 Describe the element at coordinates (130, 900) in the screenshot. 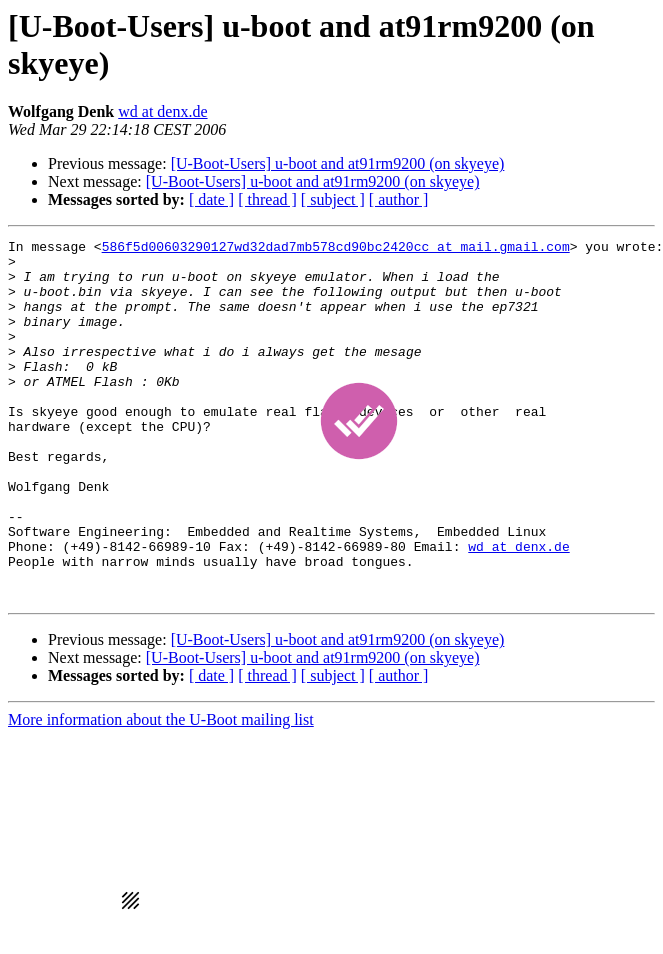

I see `change background style or pattern` at that location.